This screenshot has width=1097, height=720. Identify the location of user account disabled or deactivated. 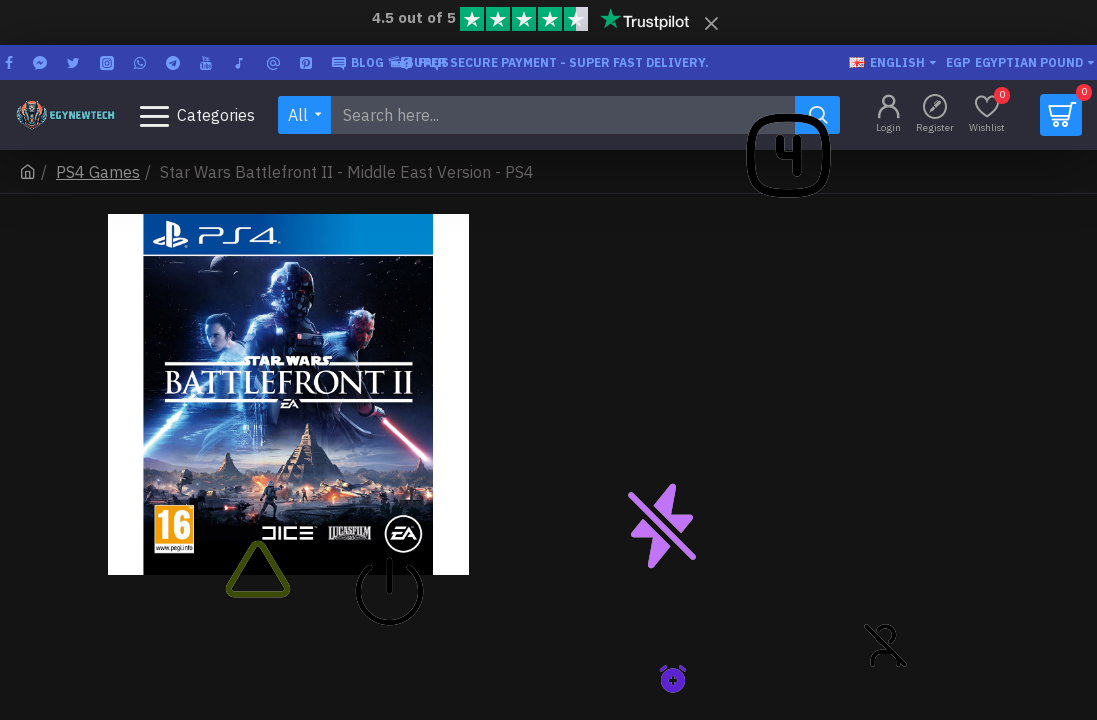
(885, 645).